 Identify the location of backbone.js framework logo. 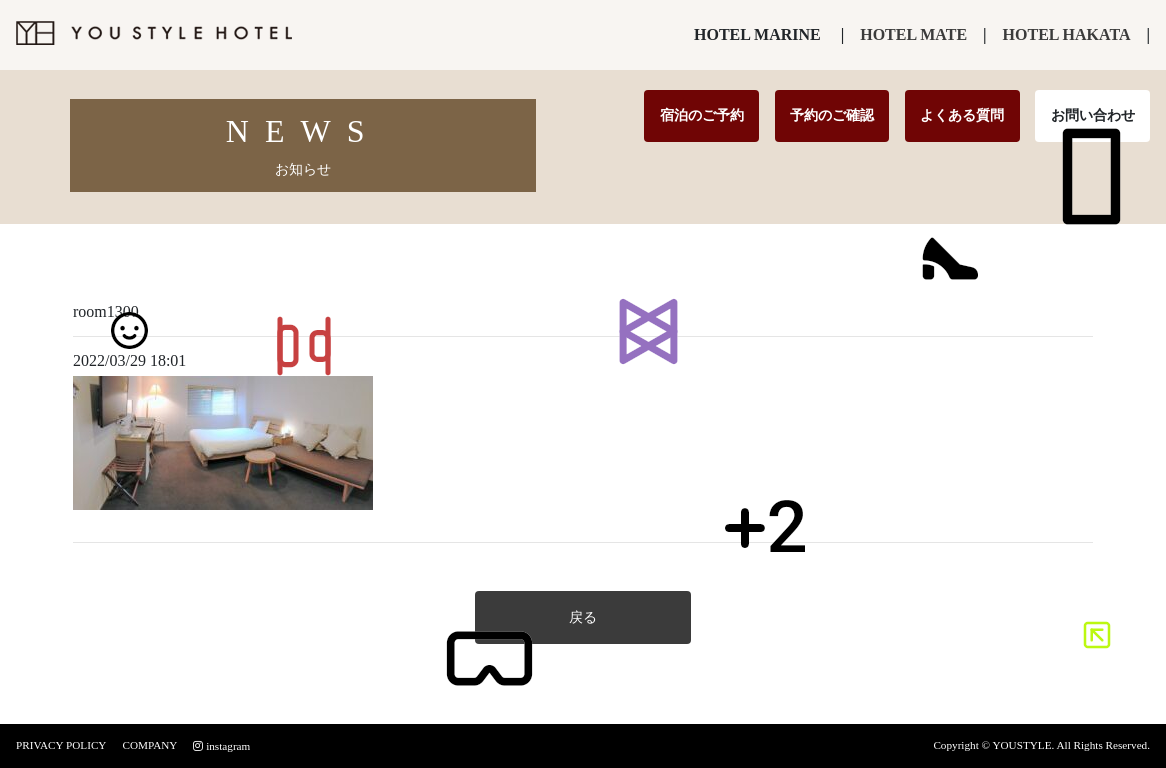
(648, 331).